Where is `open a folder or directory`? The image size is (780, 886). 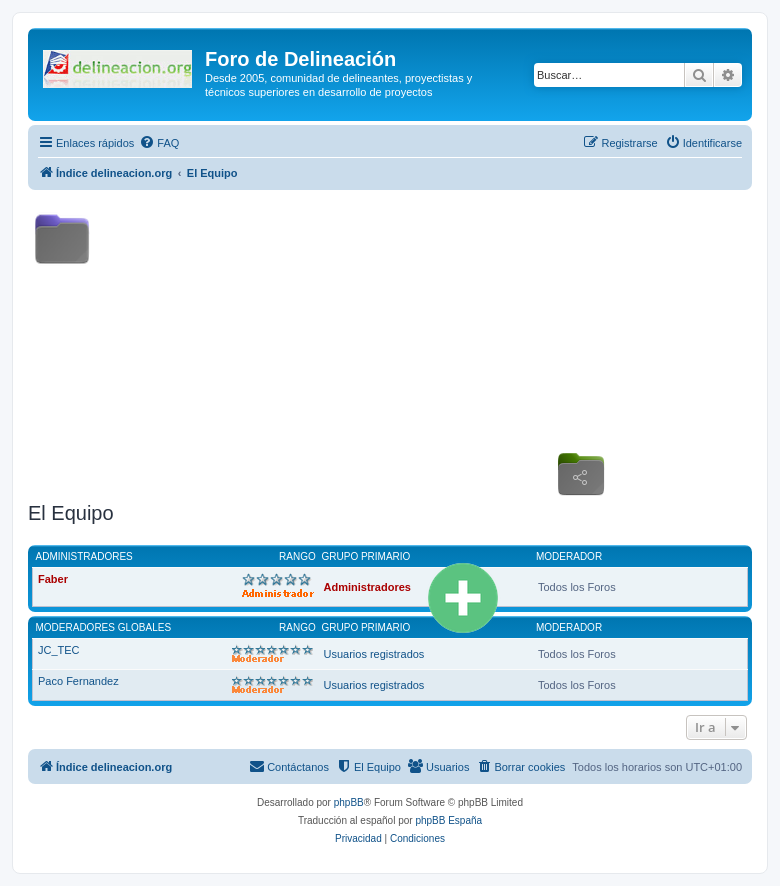 open a folder or directory is located at coordinates (62, 239).